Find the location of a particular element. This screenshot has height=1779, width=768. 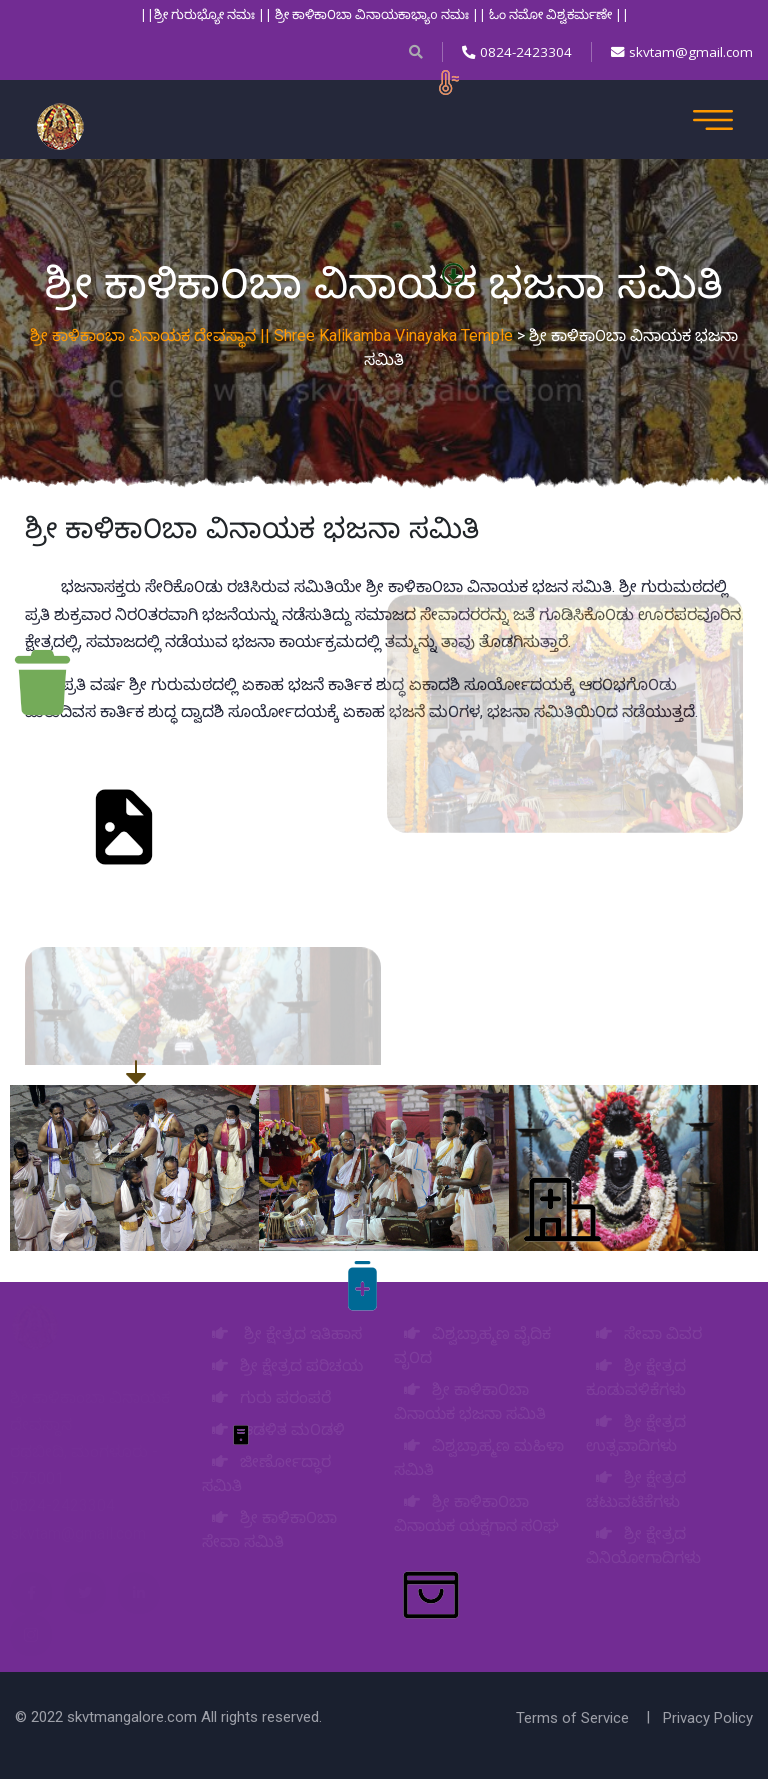

indicates high temperature or heat warning is located at coordinates (446, 82).